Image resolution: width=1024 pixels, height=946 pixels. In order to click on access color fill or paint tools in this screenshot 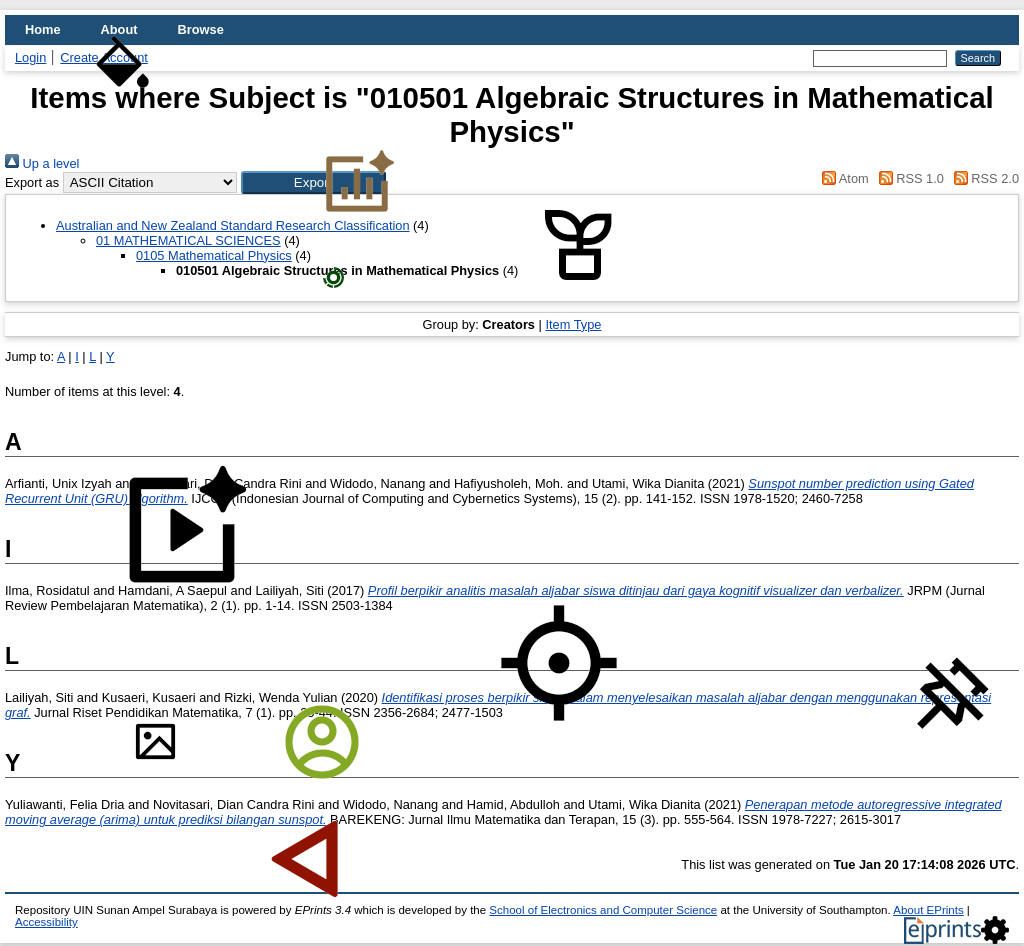, I will do `click(121, 61)`.